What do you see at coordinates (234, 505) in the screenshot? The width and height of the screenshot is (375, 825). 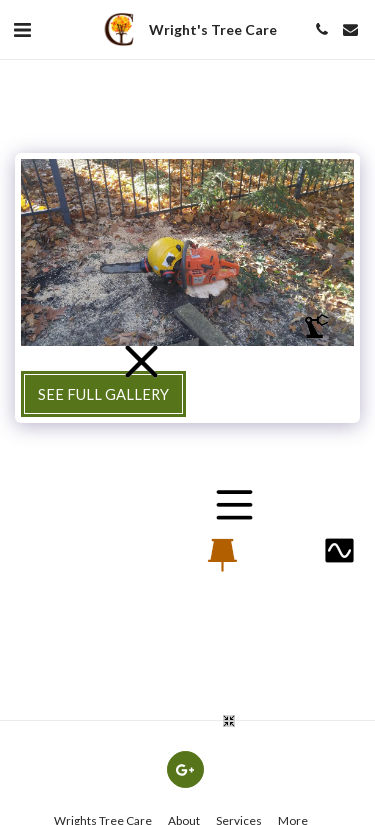 I see `open navigation menu` at bounding box center [234, 505].